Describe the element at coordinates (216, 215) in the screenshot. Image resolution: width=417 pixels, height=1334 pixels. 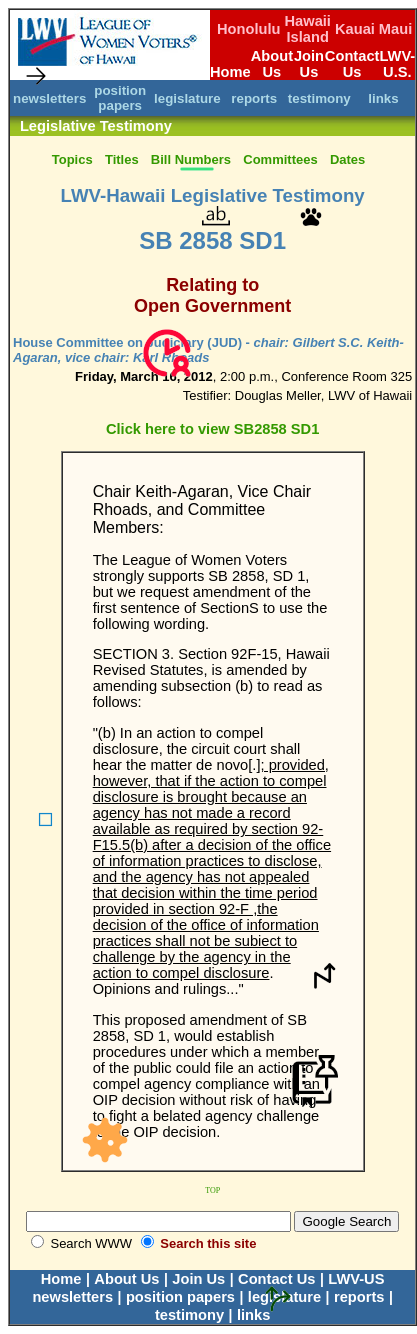
I see `toggle whole word search matching` at that location.